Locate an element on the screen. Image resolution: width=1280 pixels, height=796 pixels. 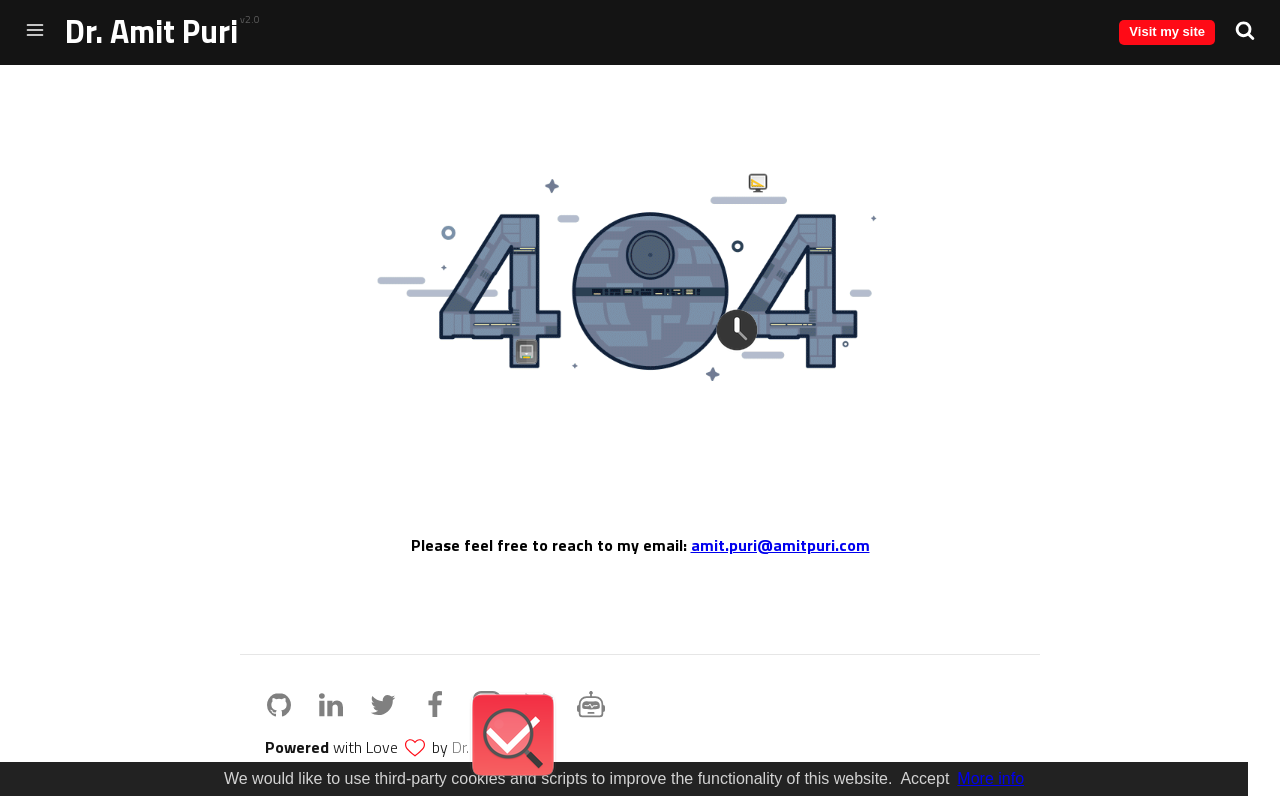
indicates urgent or time-sensitive status is located at coordinates (737, 330).